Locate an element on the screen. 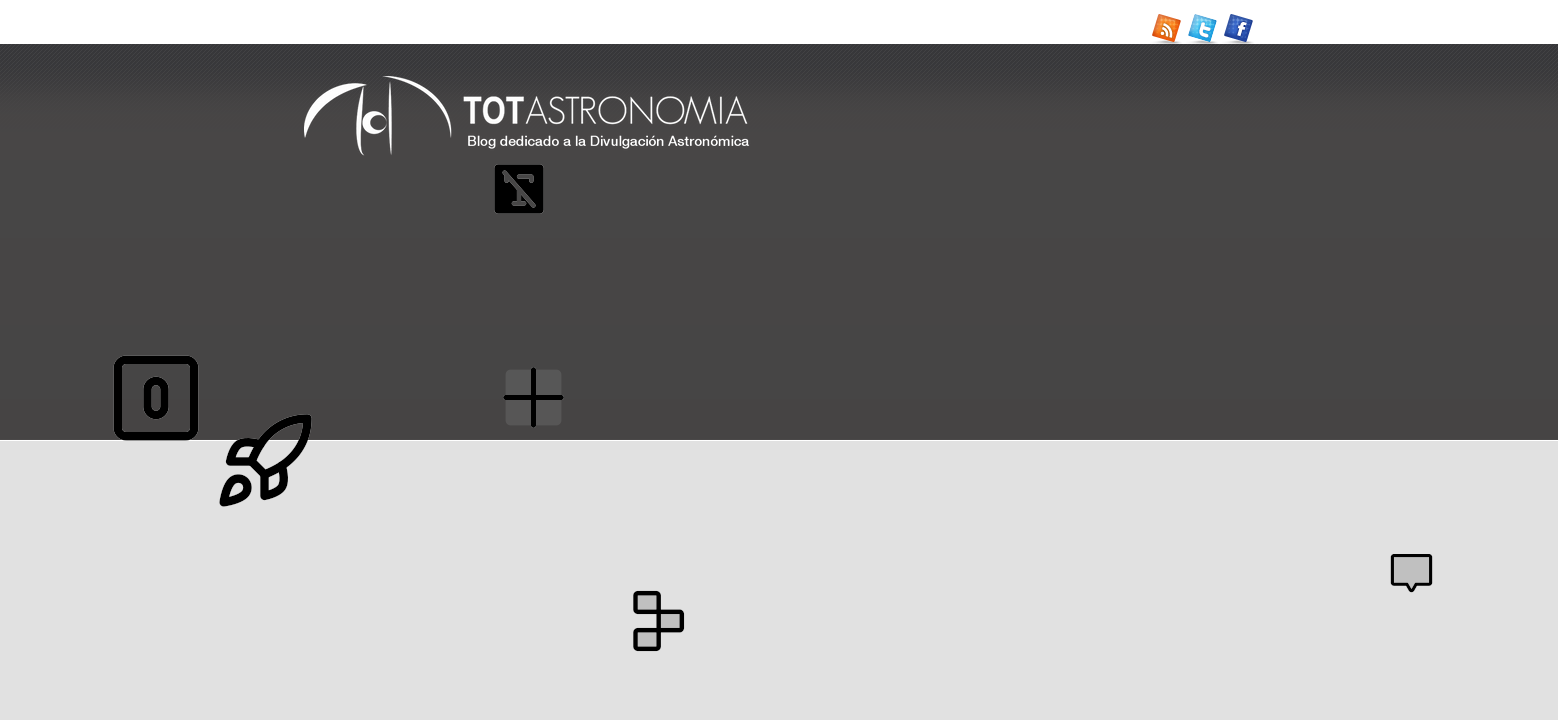 This screenshot has width=1558, height=720. indicates zero items or empty count is located at coordinates (156, 398).